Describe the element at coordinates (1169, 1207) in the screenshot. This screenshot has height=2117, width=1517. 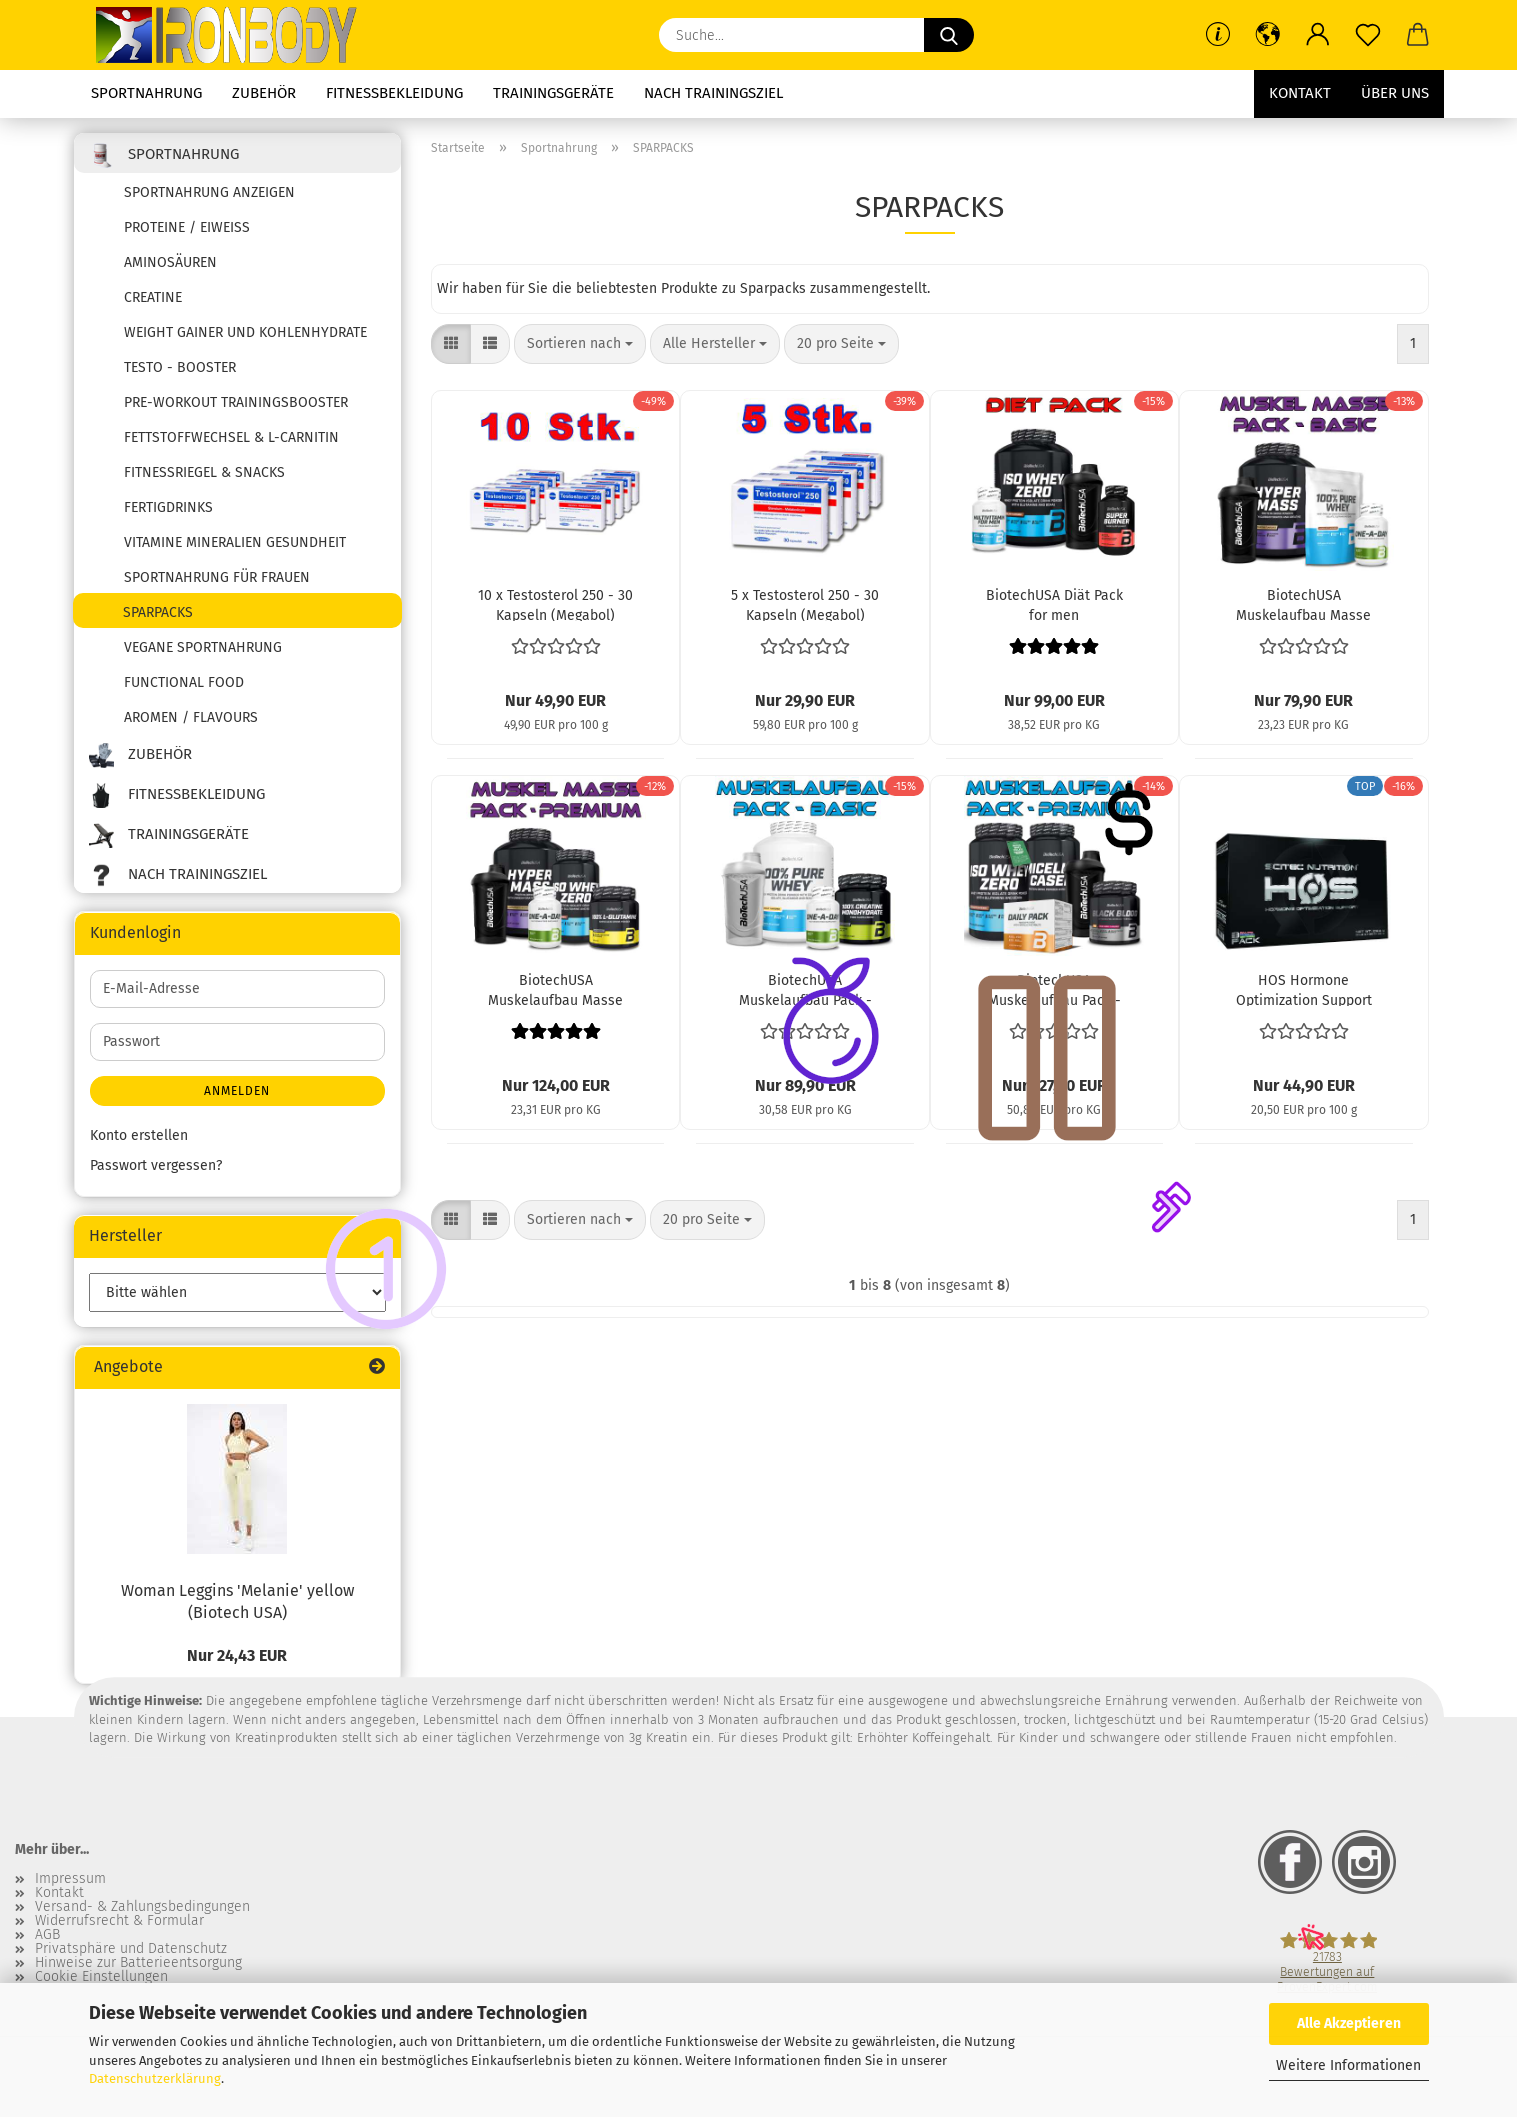
I see `access tools or settings` at that location.